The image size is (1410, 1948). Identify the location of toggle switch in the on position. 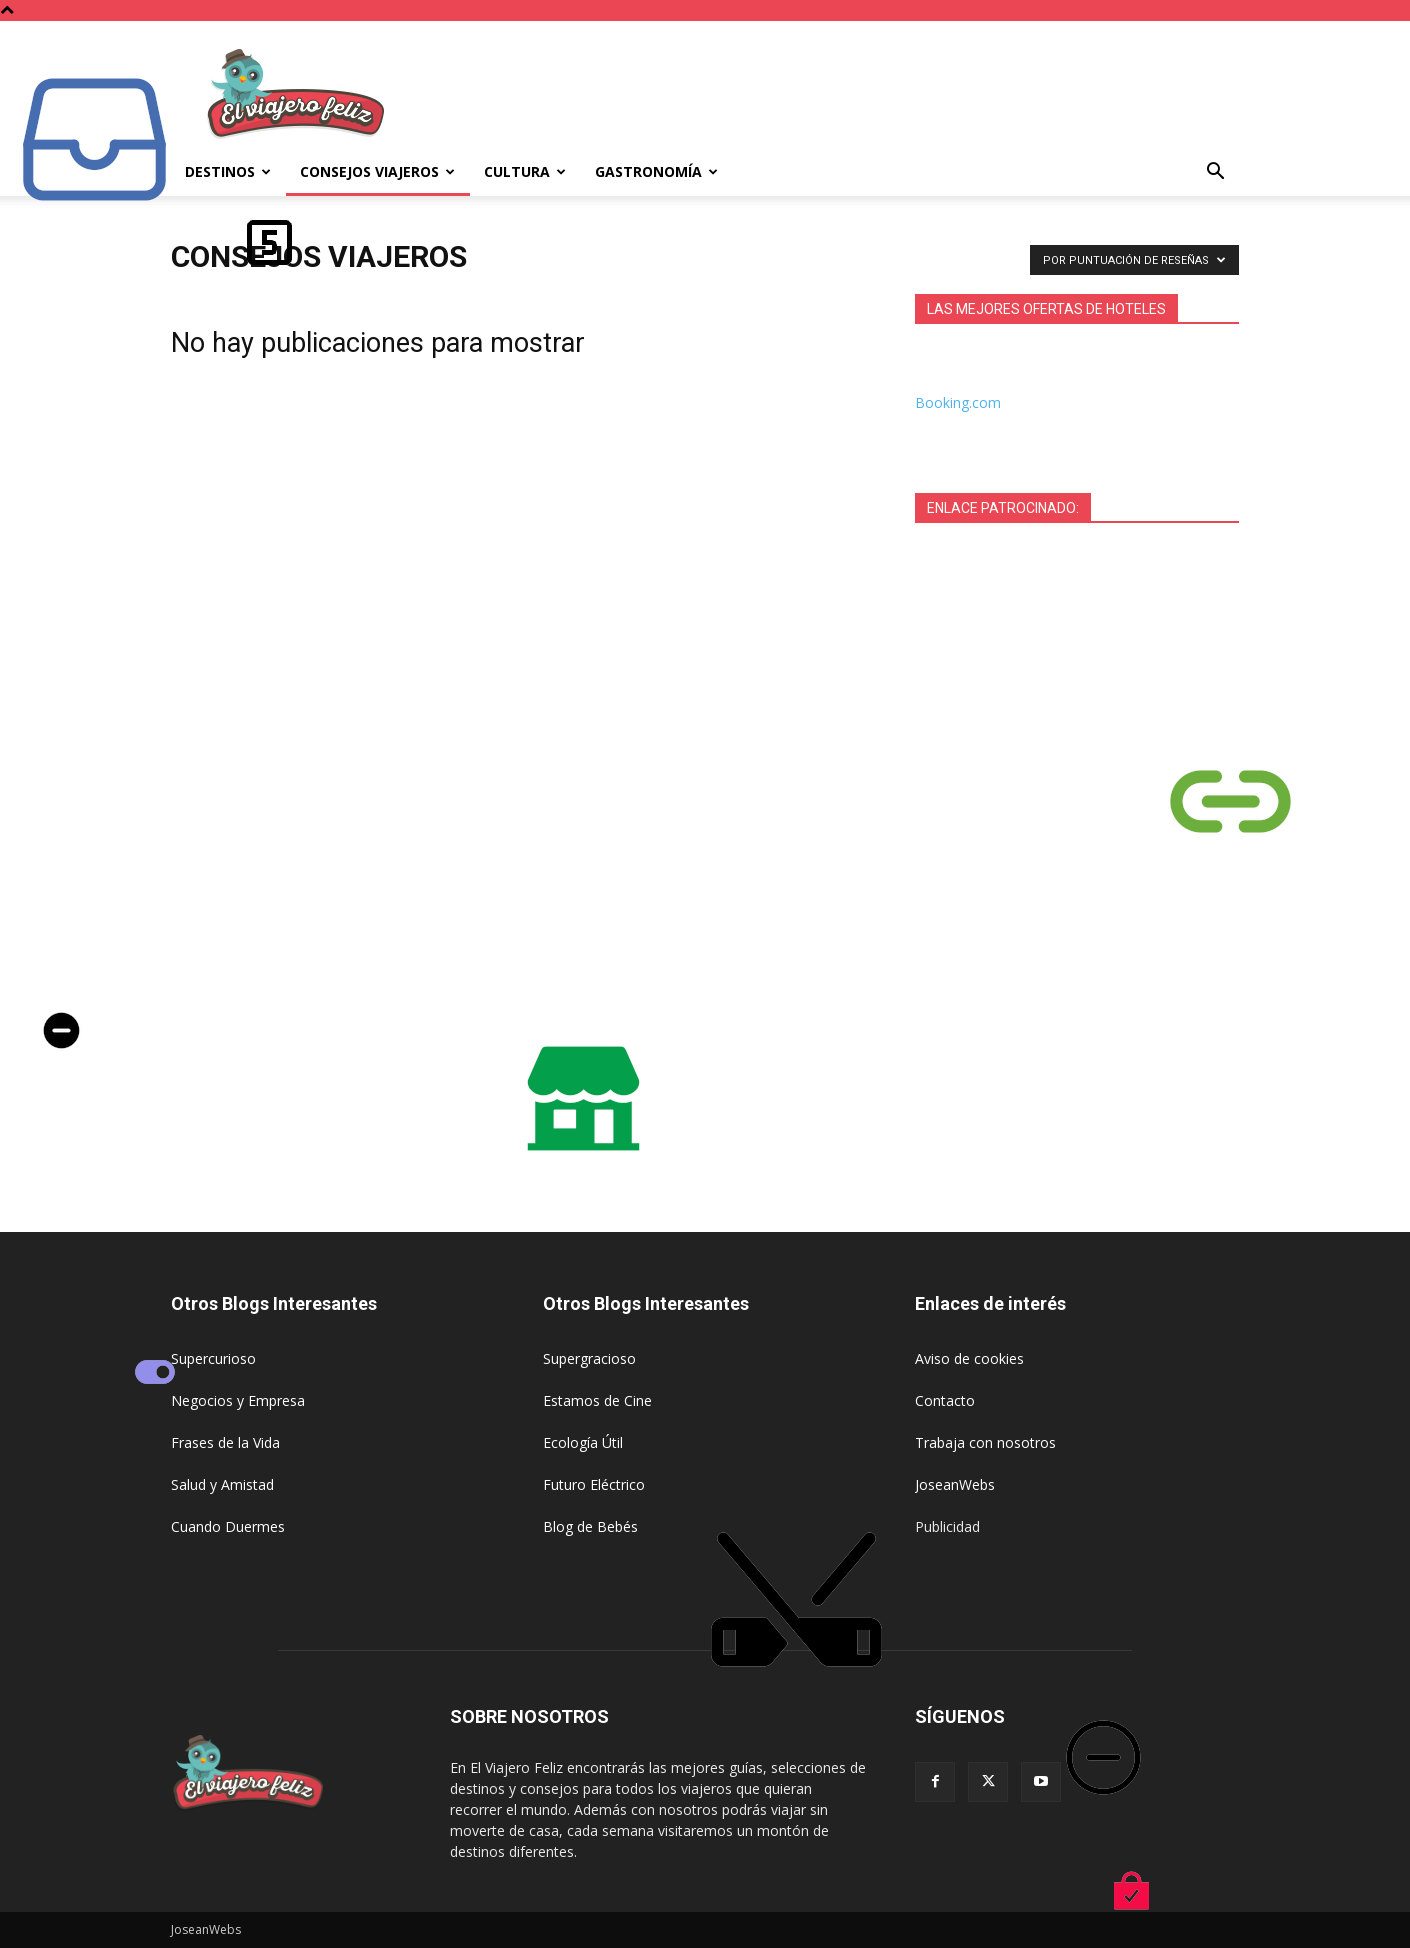
(155, 1372).